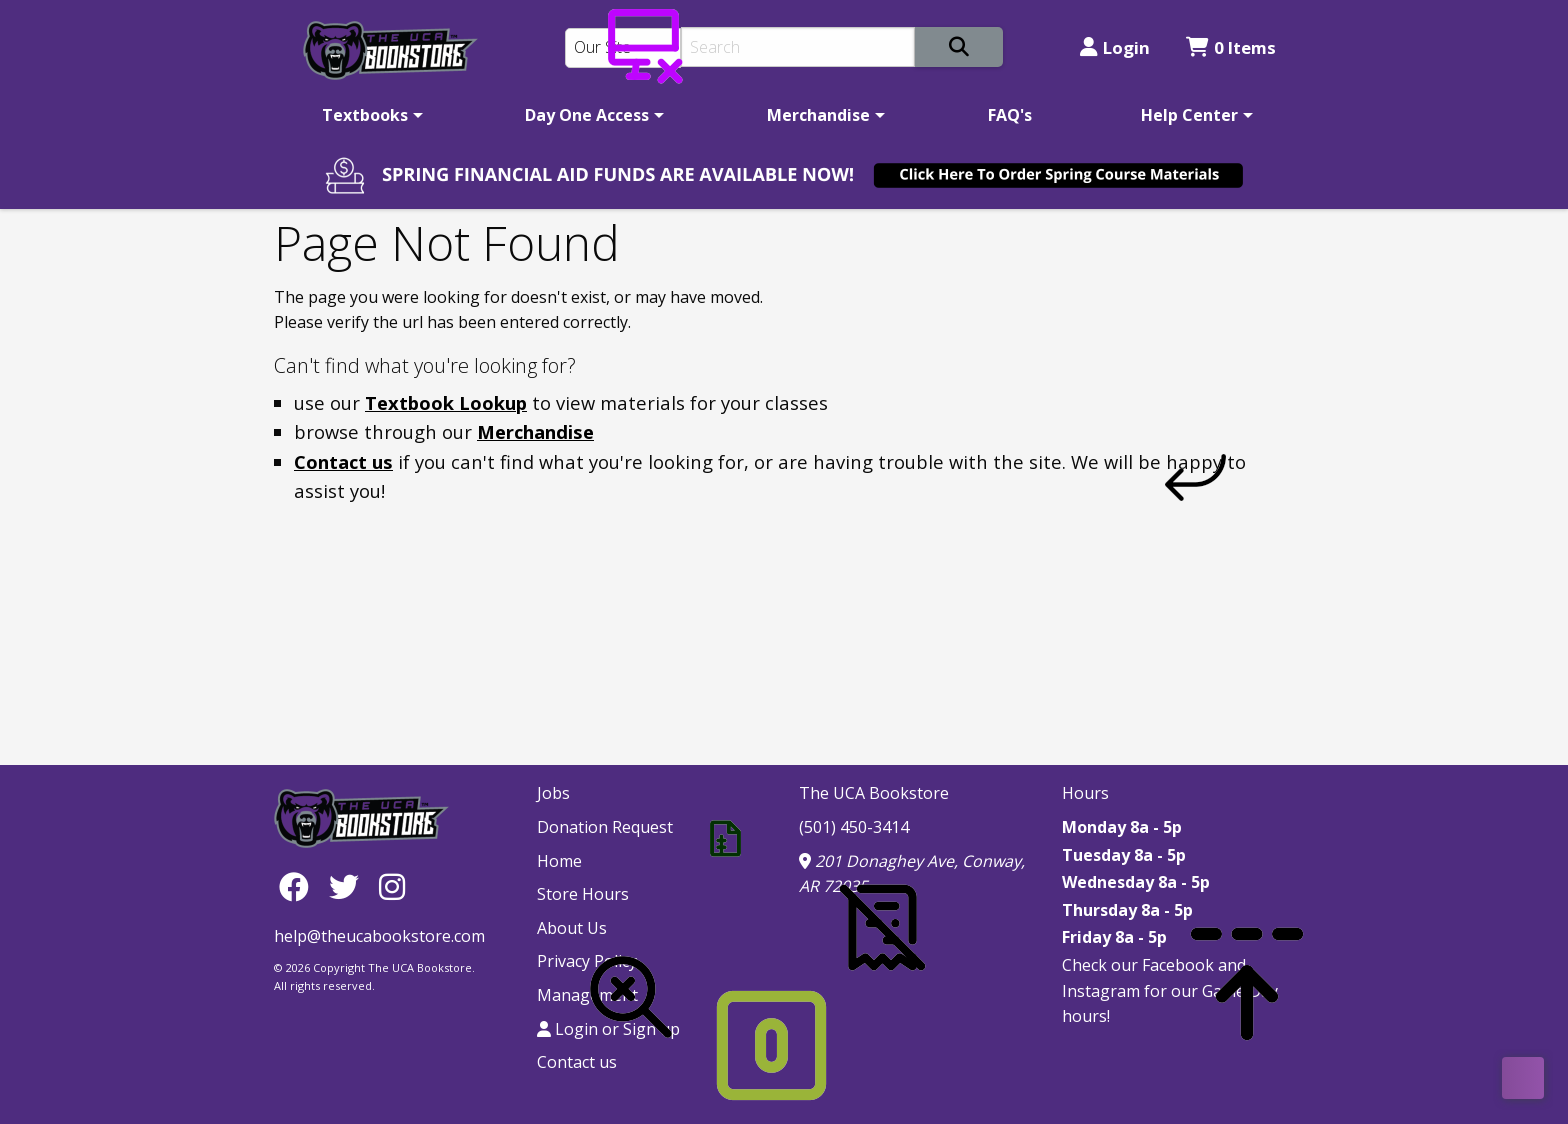  Describe the element at coordinates (771, 1045) in the screenshot. I see `represents the letter "o" in a text or keyboard input` at that location.